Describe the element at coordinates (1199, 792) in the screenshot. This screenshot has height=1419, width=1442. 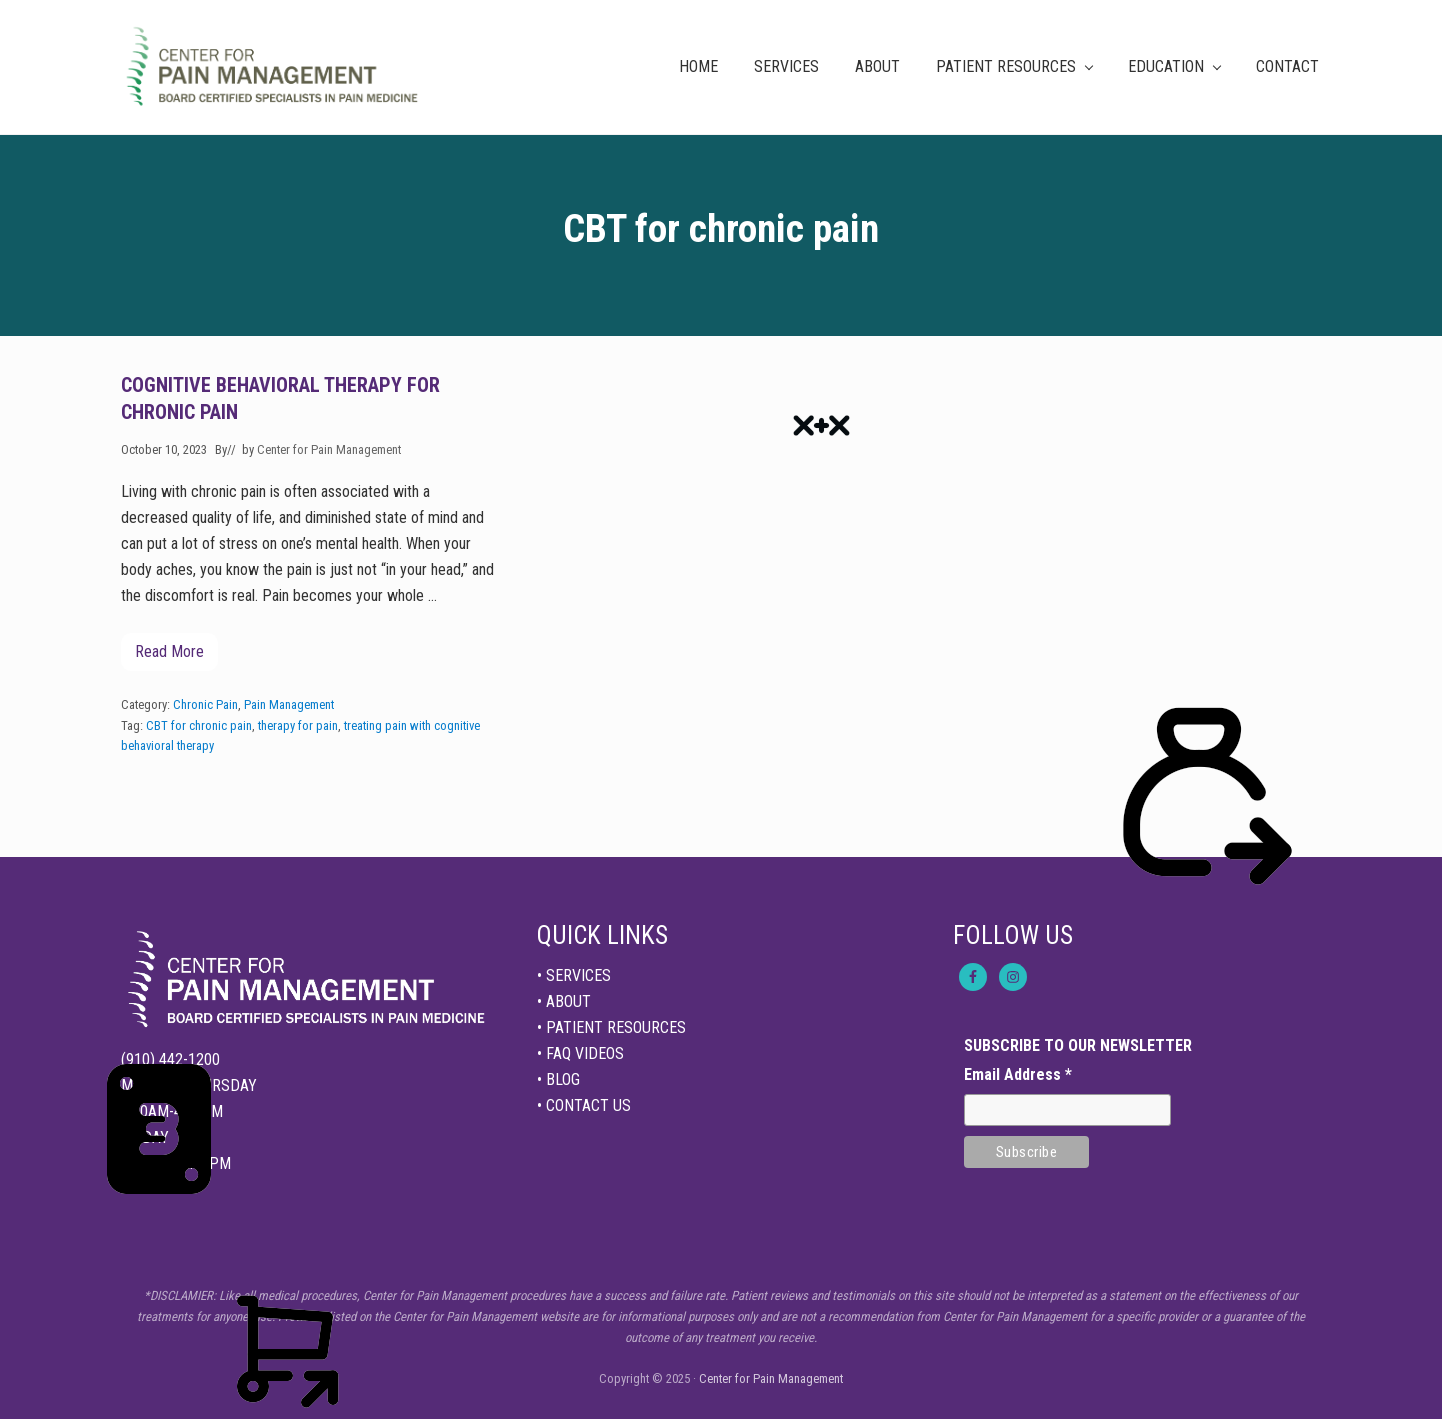
I see `transfer funds to another account` at that location.